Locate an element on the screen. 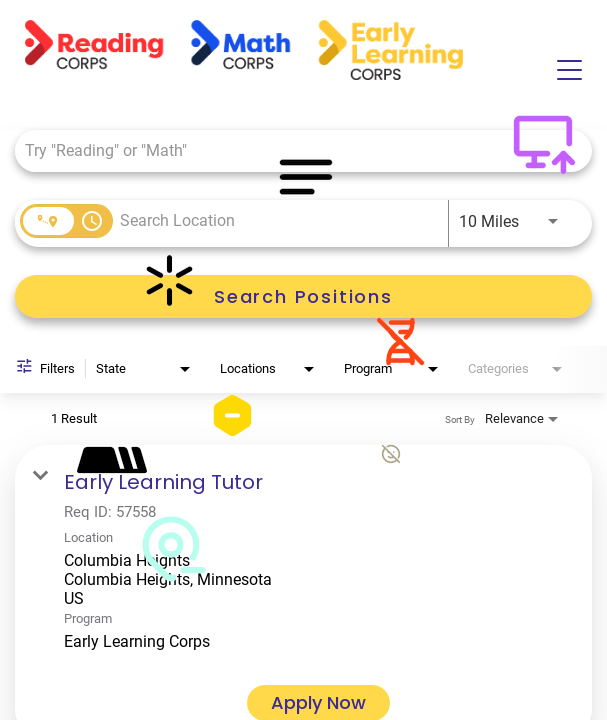 Image resolution: width=607 pixels, height=720 pixels. remove a location pin from the map is located at coordinates (171, 548).